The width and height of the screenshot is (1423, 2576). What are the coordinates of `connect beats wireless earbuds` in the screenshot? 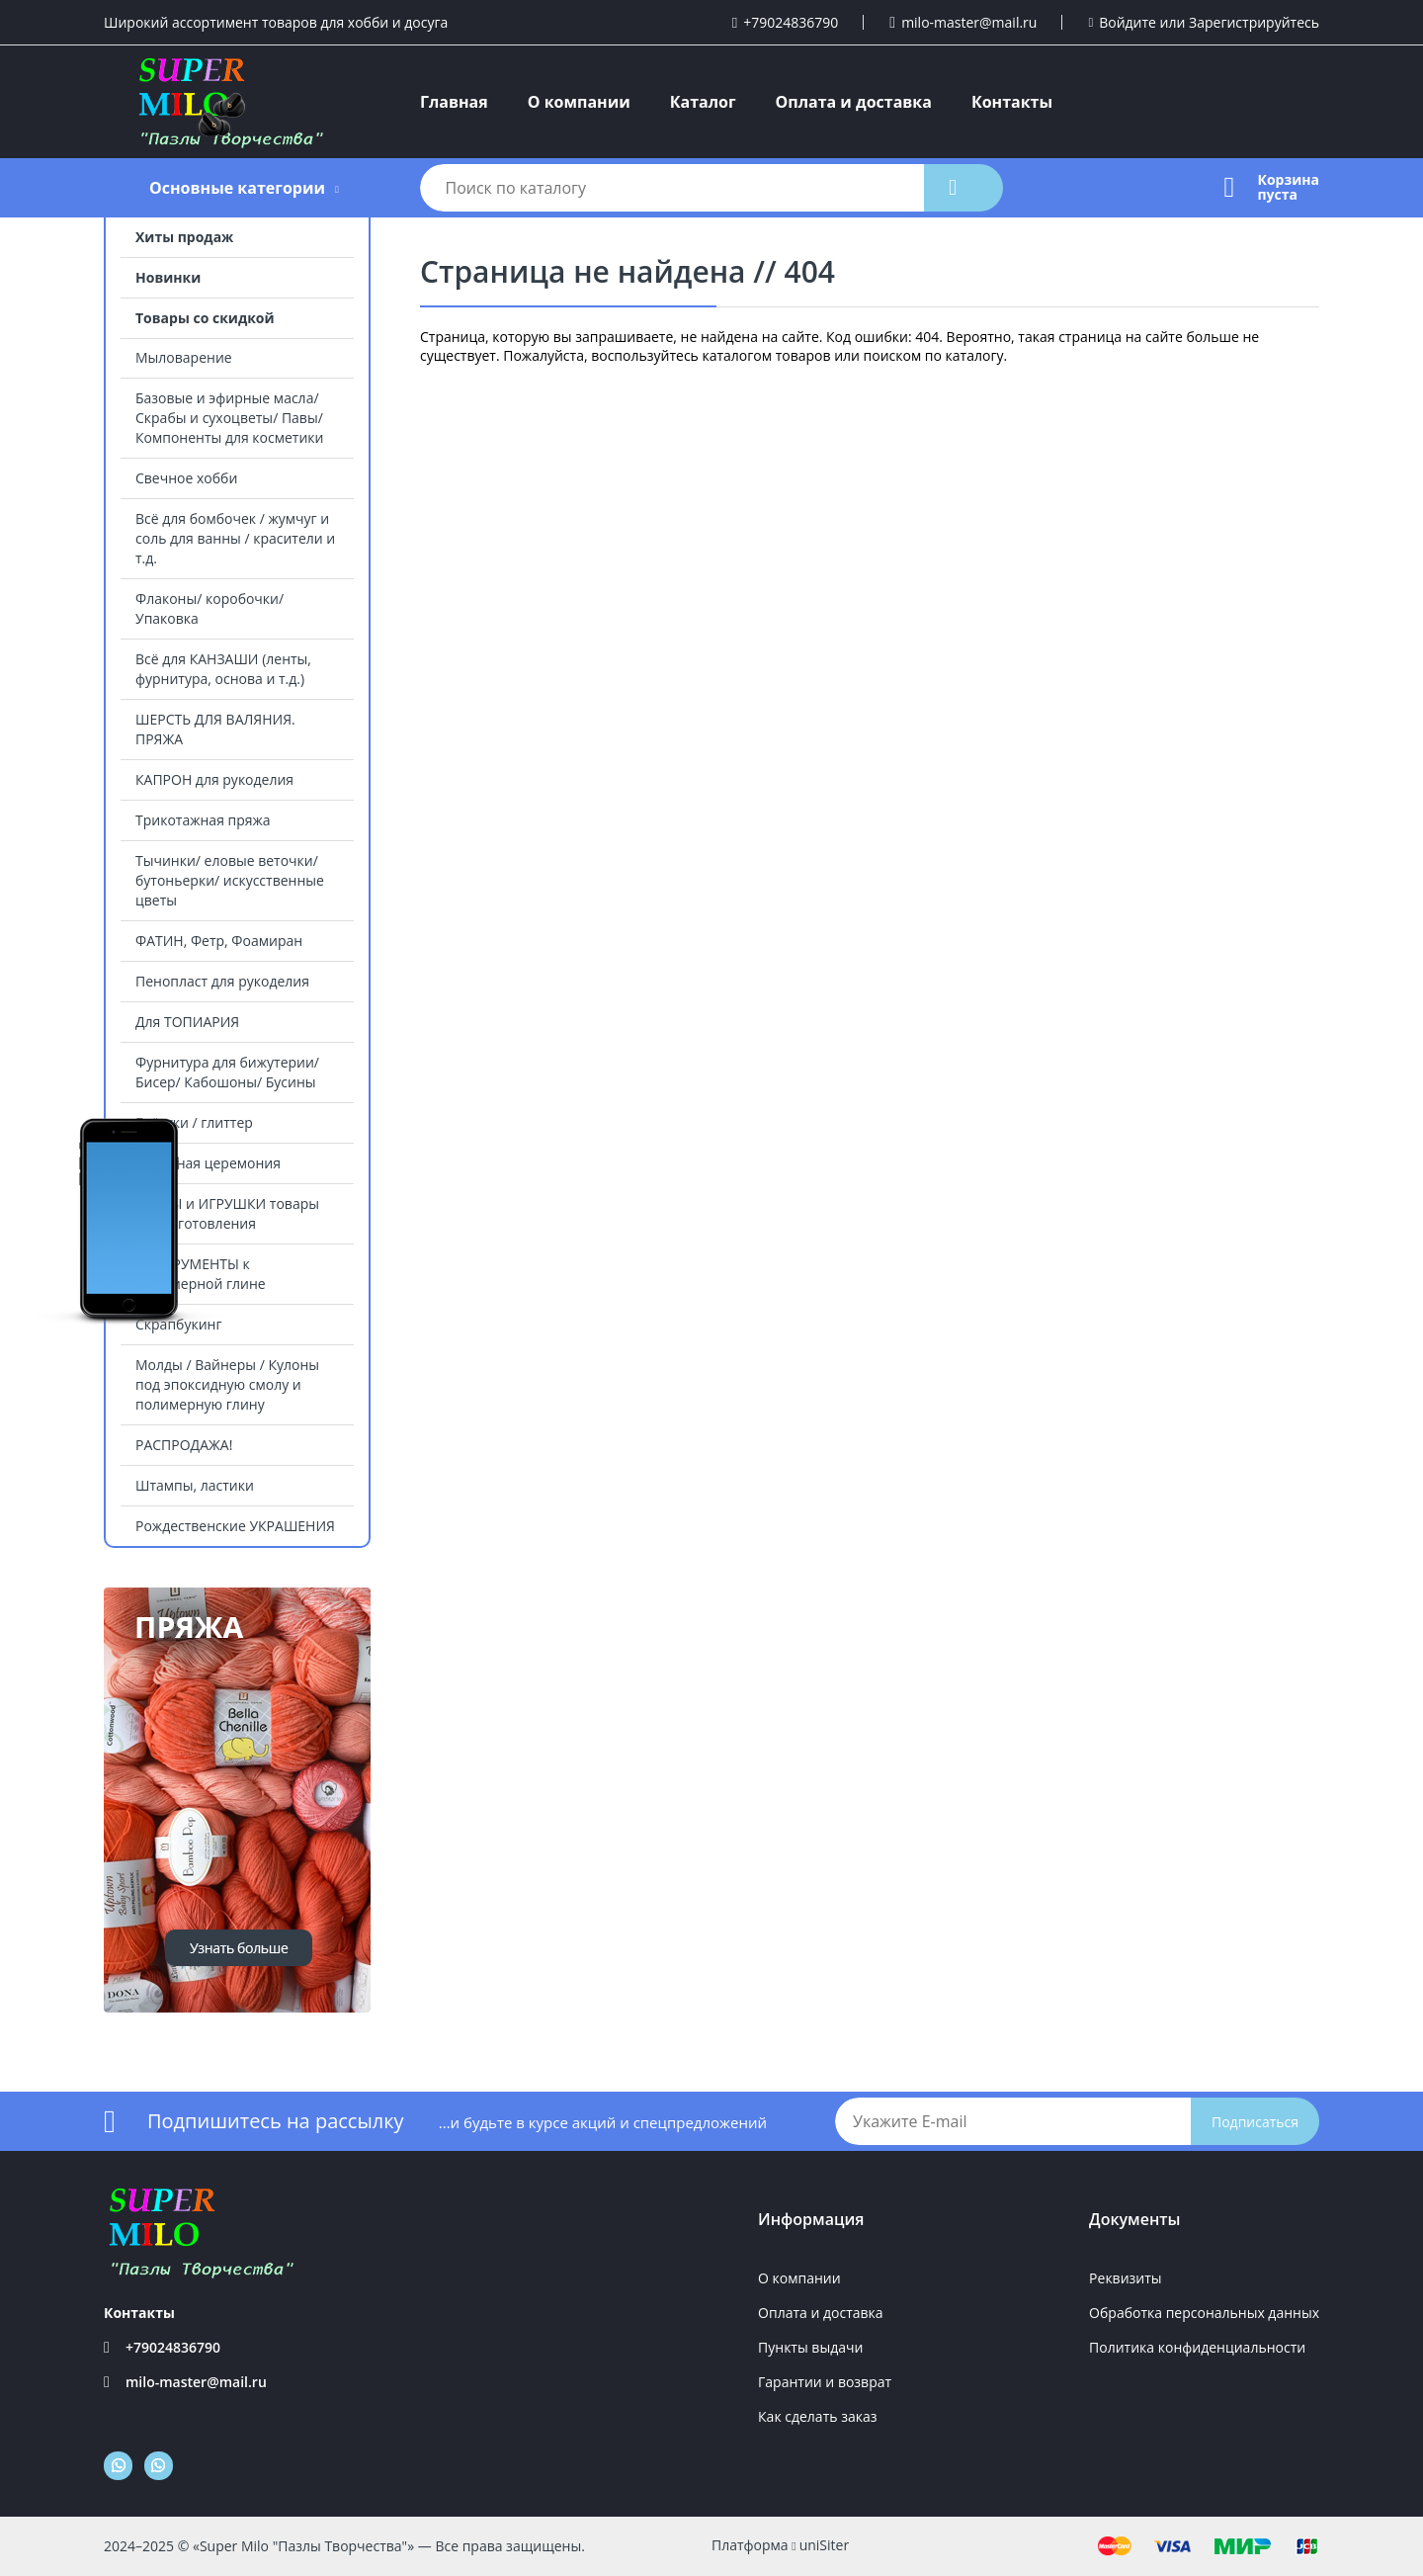 It's located at (221, 115).